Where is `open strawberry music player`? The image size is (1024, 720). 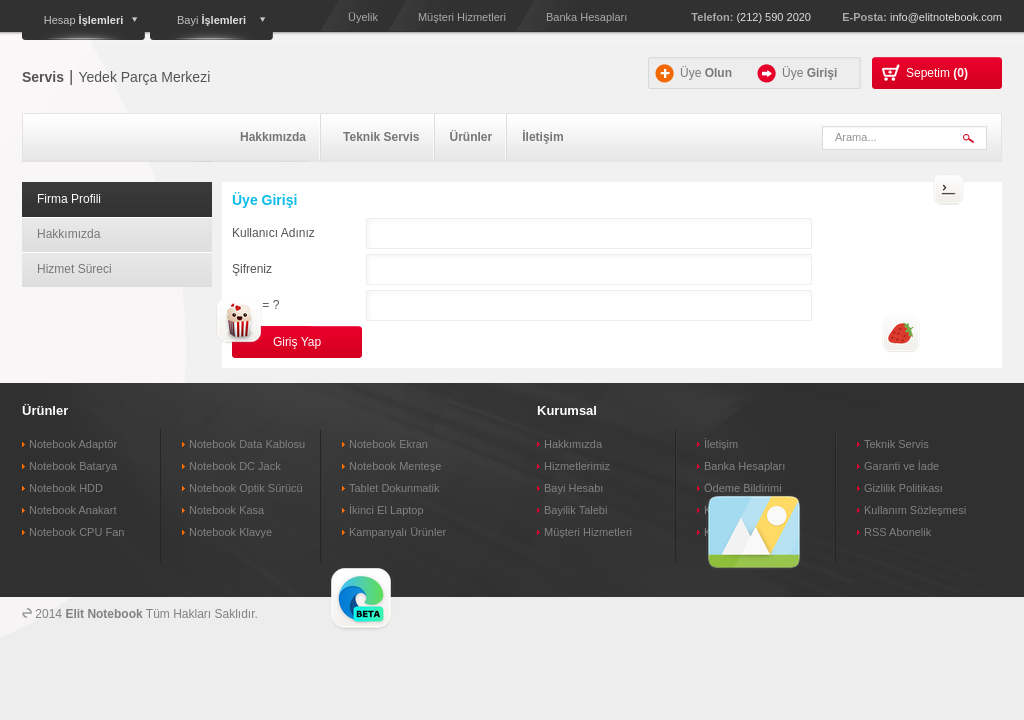 open strawberry music player is located at coordinates (901, 333).